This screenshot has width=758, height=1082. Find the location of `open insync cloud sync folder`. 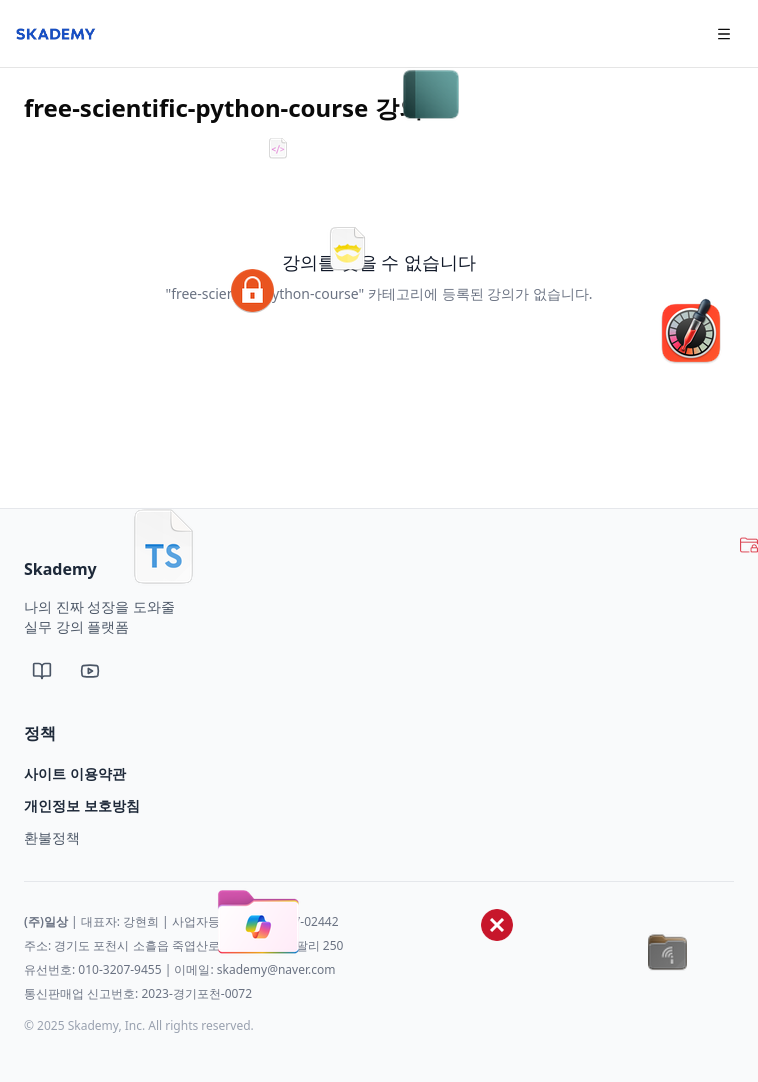

open insync cloud sync folder is located at coordinates (667, 951).